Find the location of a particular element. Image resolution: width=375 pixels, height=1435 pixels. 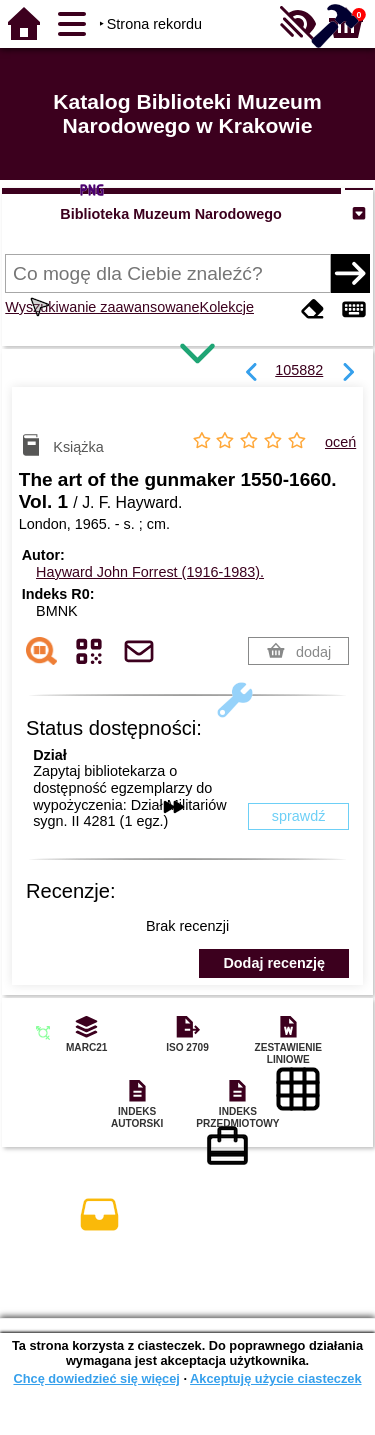

switch to grid view layout is located at coordinates (298, 1089).